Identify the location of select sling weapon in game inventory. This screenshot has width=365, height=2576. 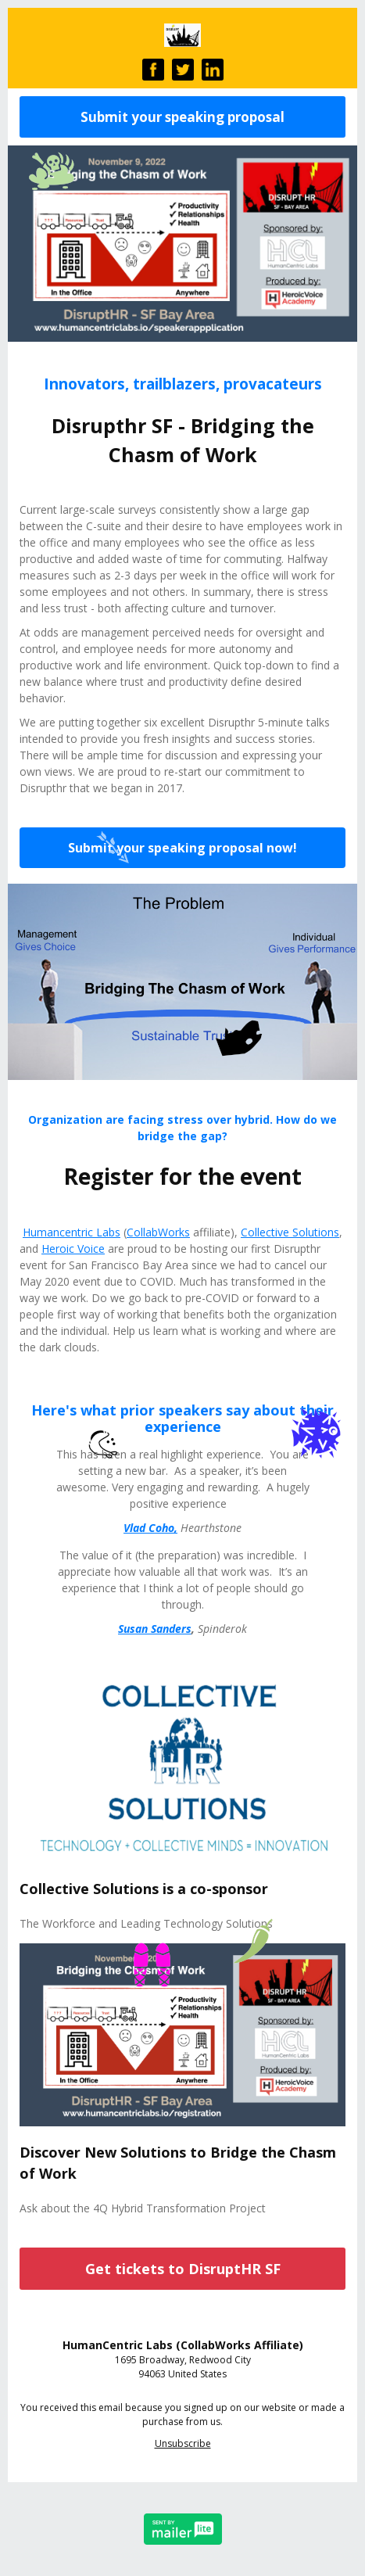
(103, 1444).